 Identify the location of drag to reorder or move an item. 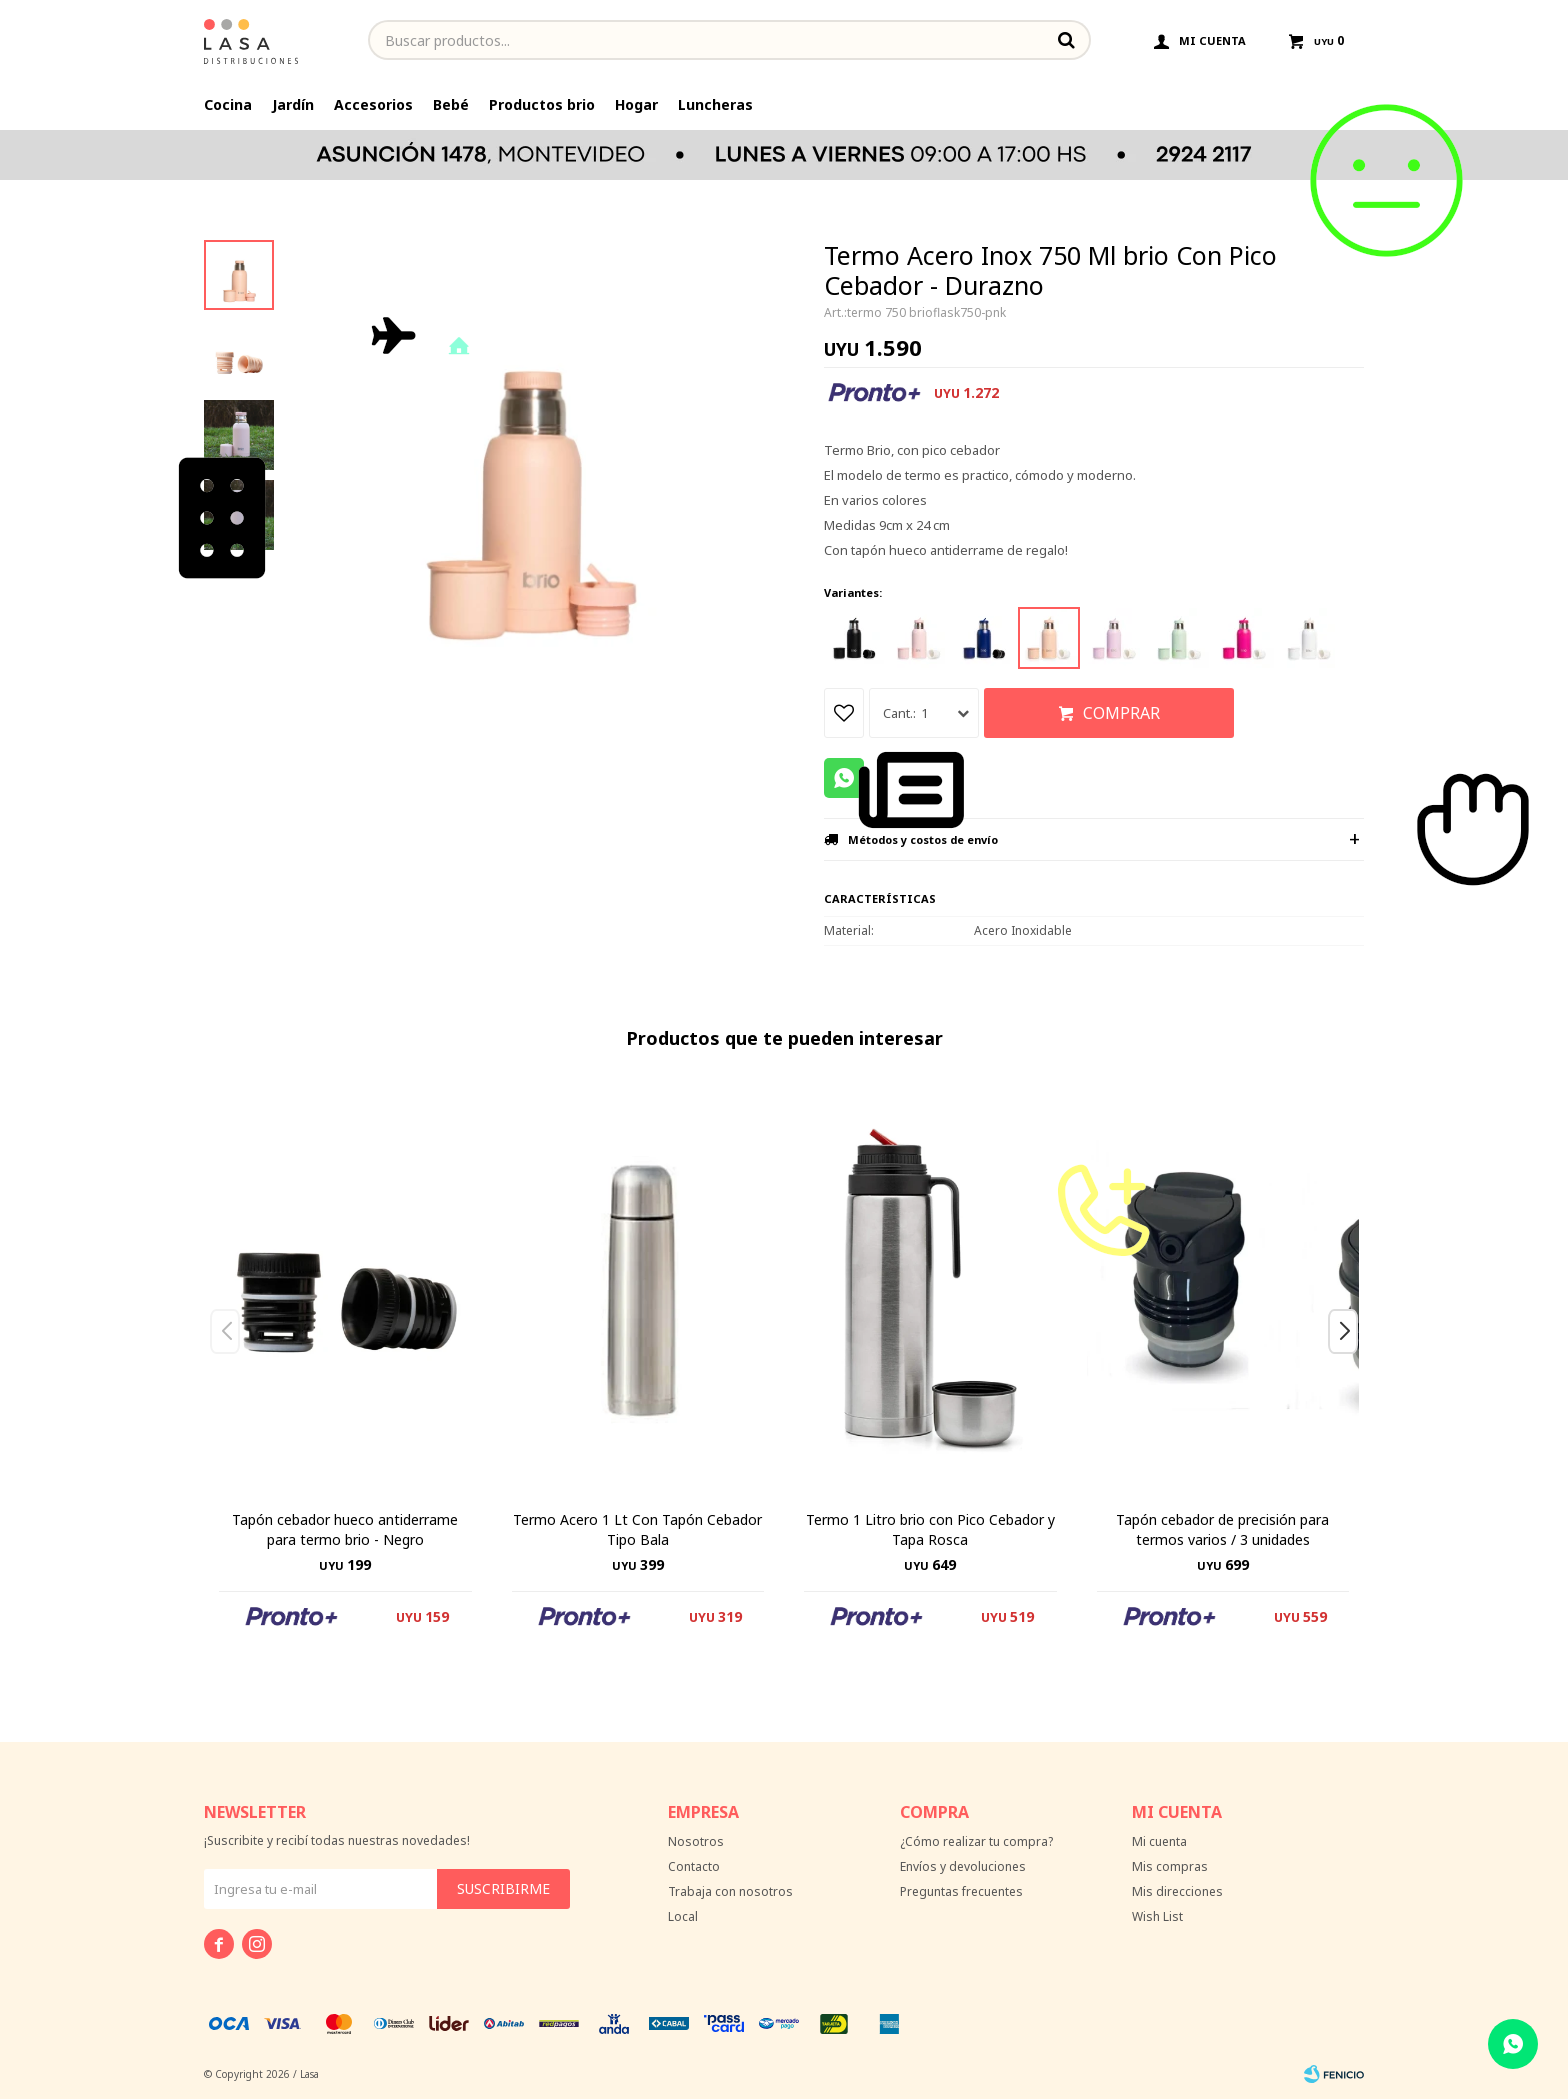
(1473, 814).